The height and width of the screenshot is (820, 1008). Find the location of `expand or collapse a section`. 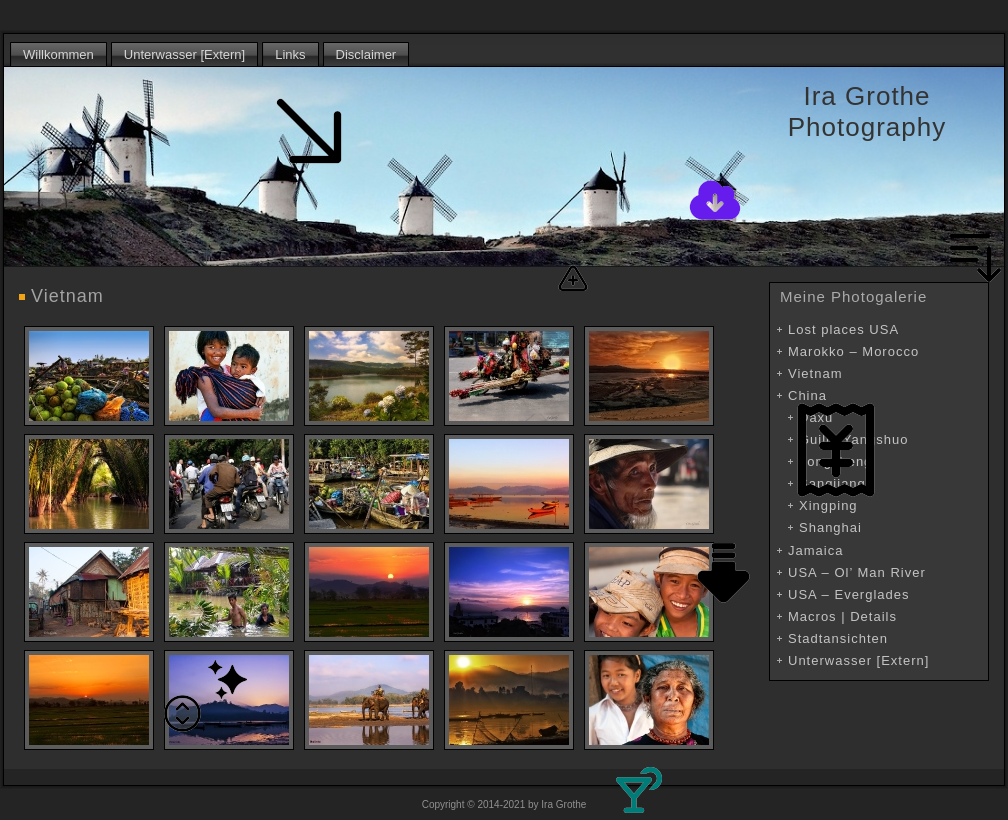

expand or collapse a section is located at coordinates (182, 713).